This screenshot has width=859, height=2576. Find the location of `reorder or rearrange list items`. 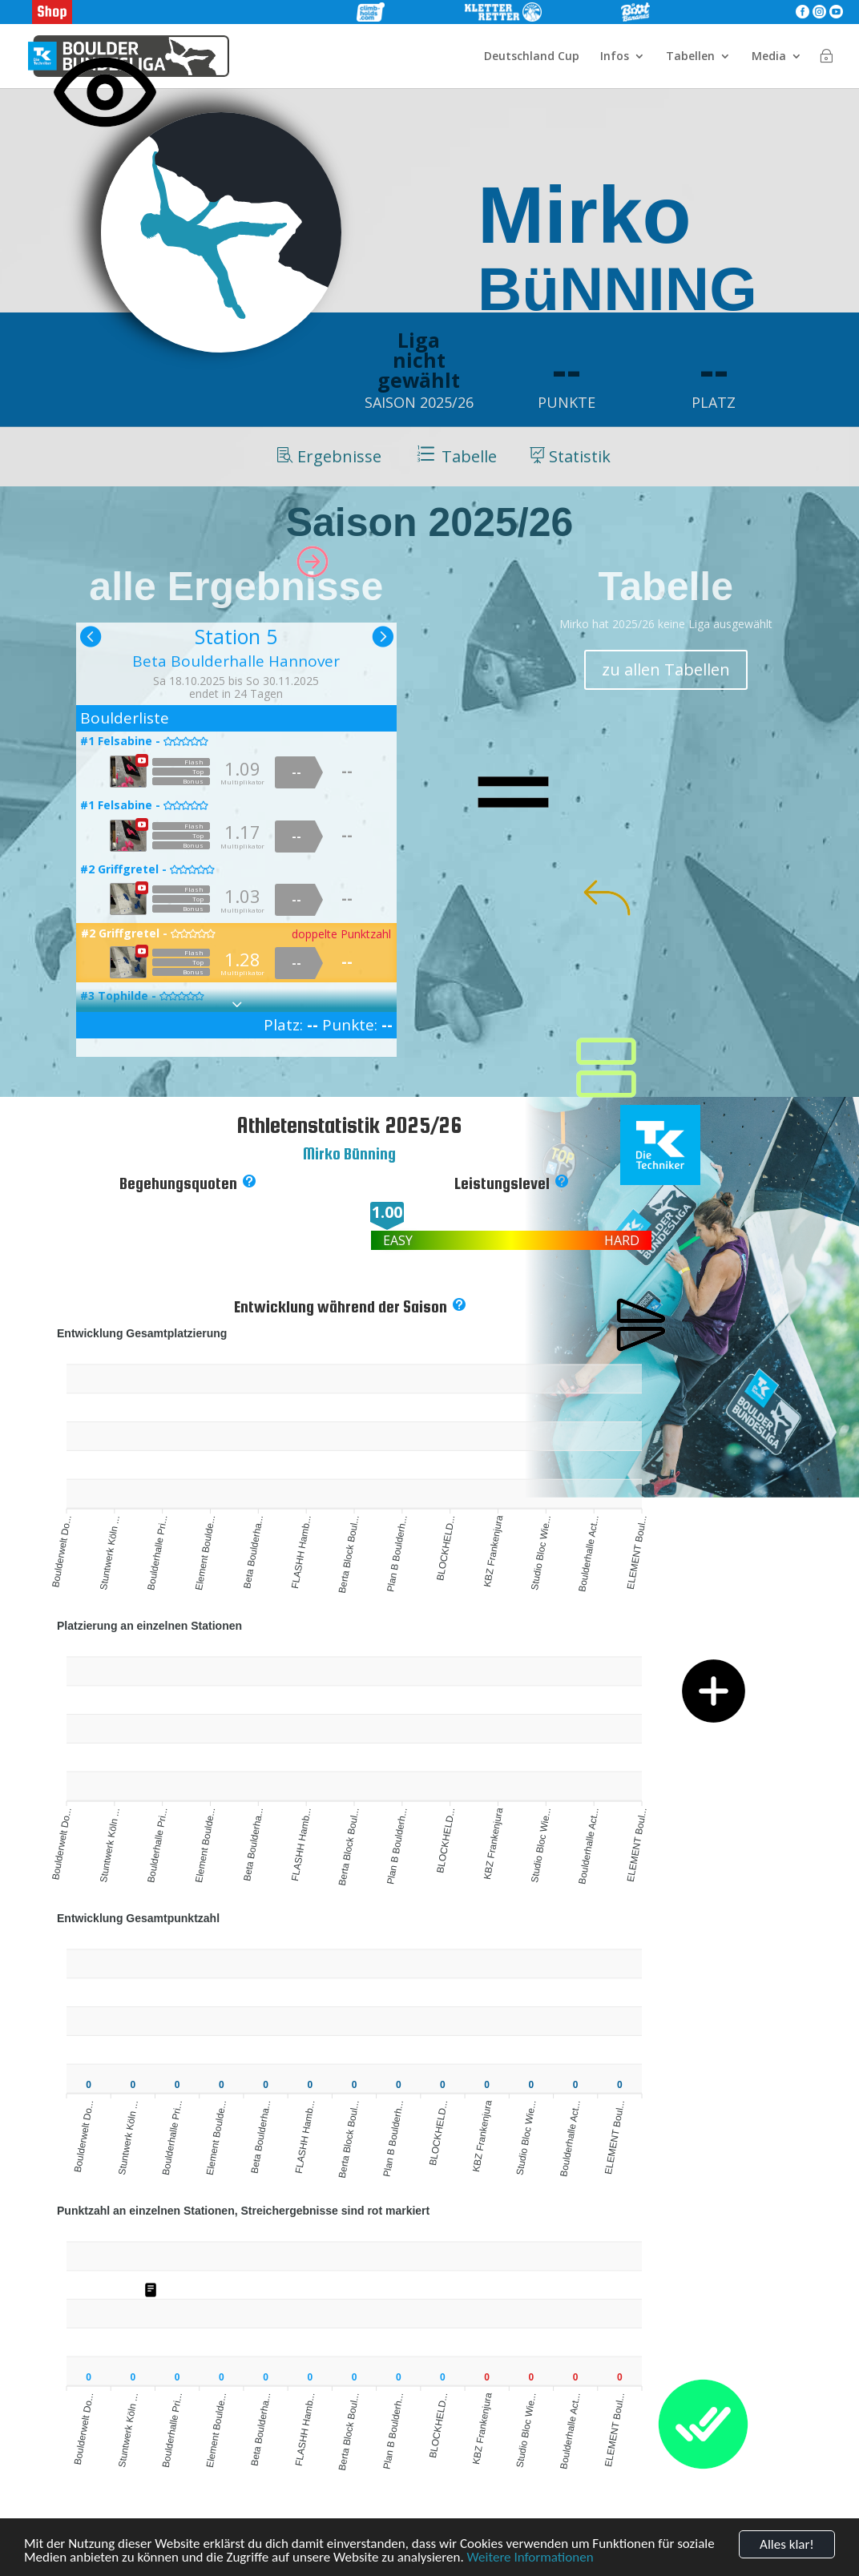

reorder or rearrange list items is located at coordinates (513, 792).